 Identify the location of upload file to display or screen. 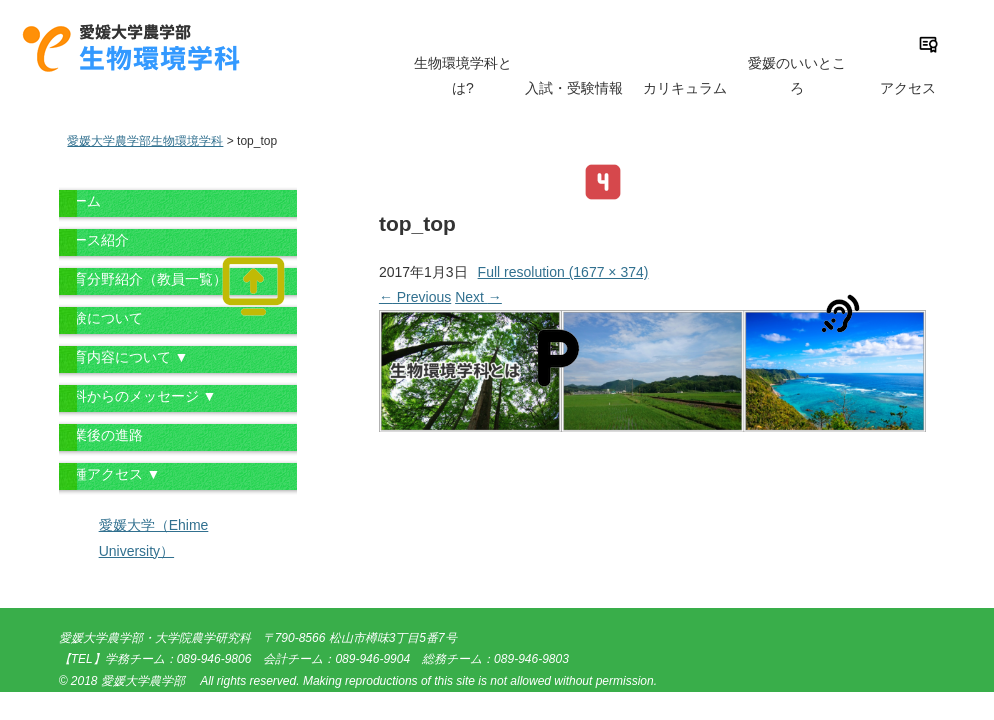
(253, 283).